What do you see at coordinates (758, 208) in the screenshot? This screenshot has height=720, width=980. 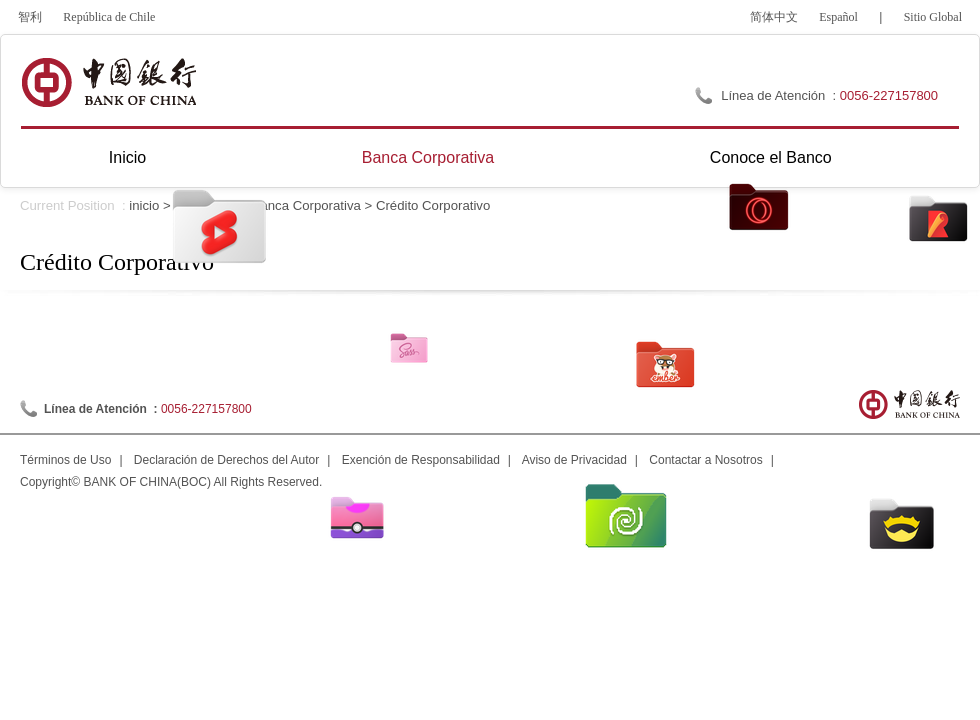 I see `open Opera GX browser files folder` at bounding box center [758, 208].